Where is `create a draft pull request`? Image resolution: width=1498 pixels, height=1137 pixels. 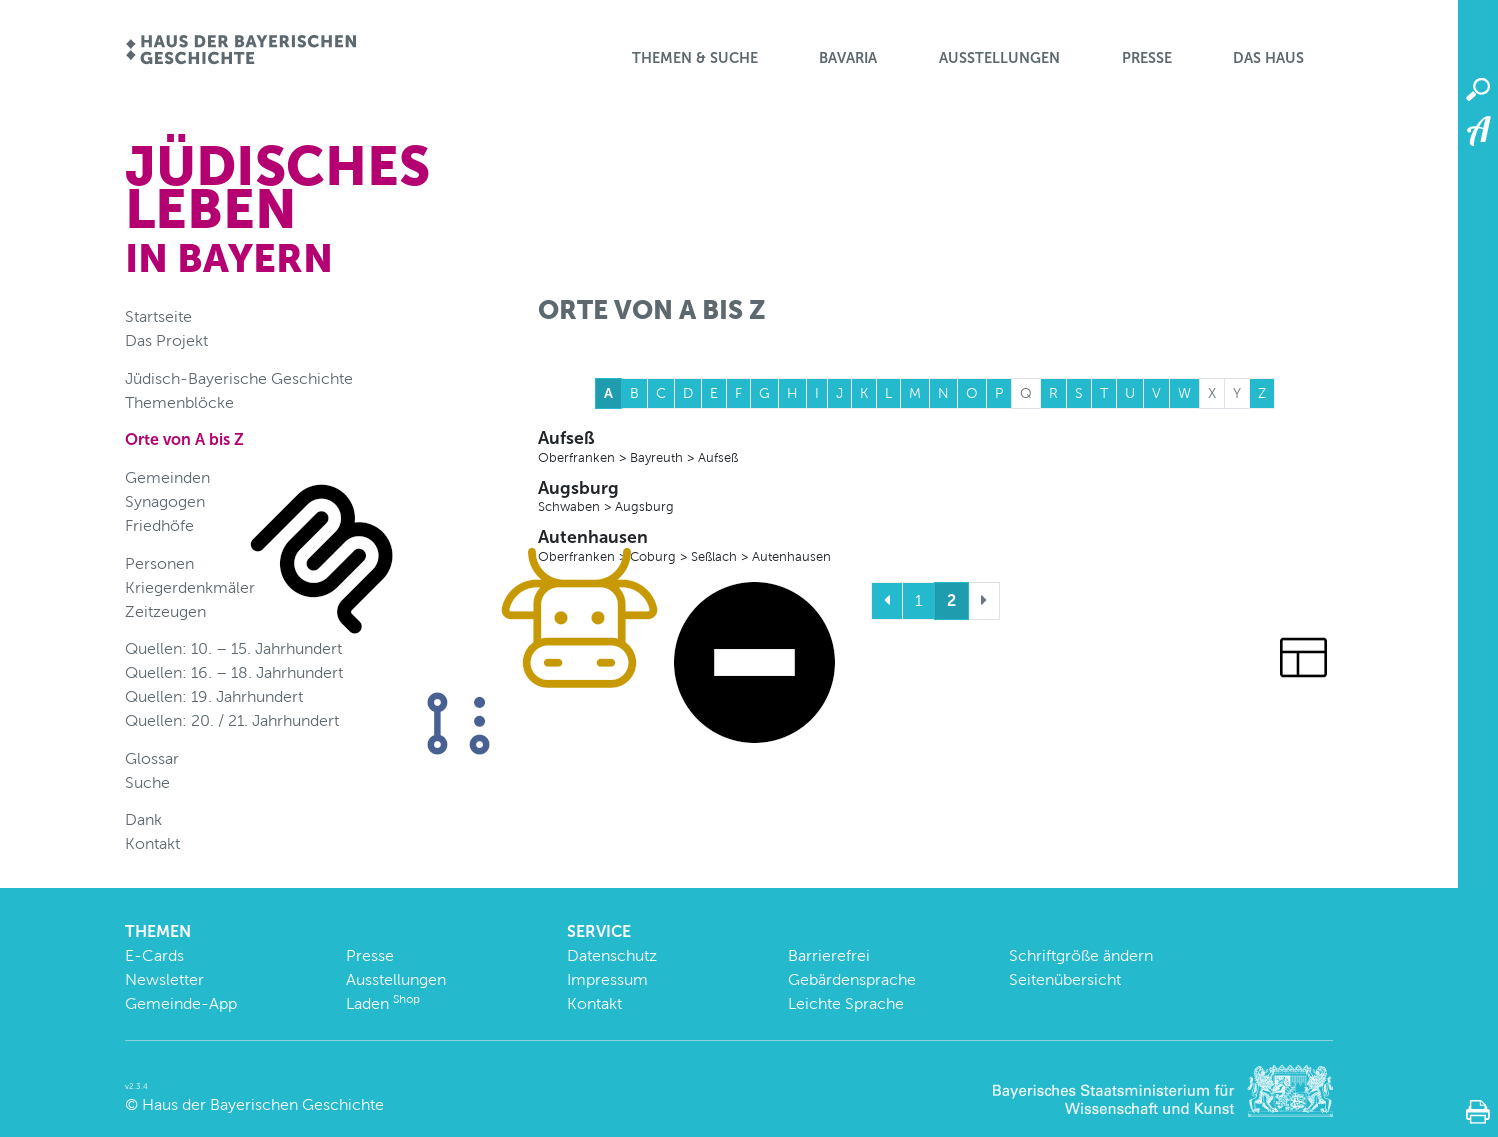
create a draft pull request is located at coordinates (458, 723).